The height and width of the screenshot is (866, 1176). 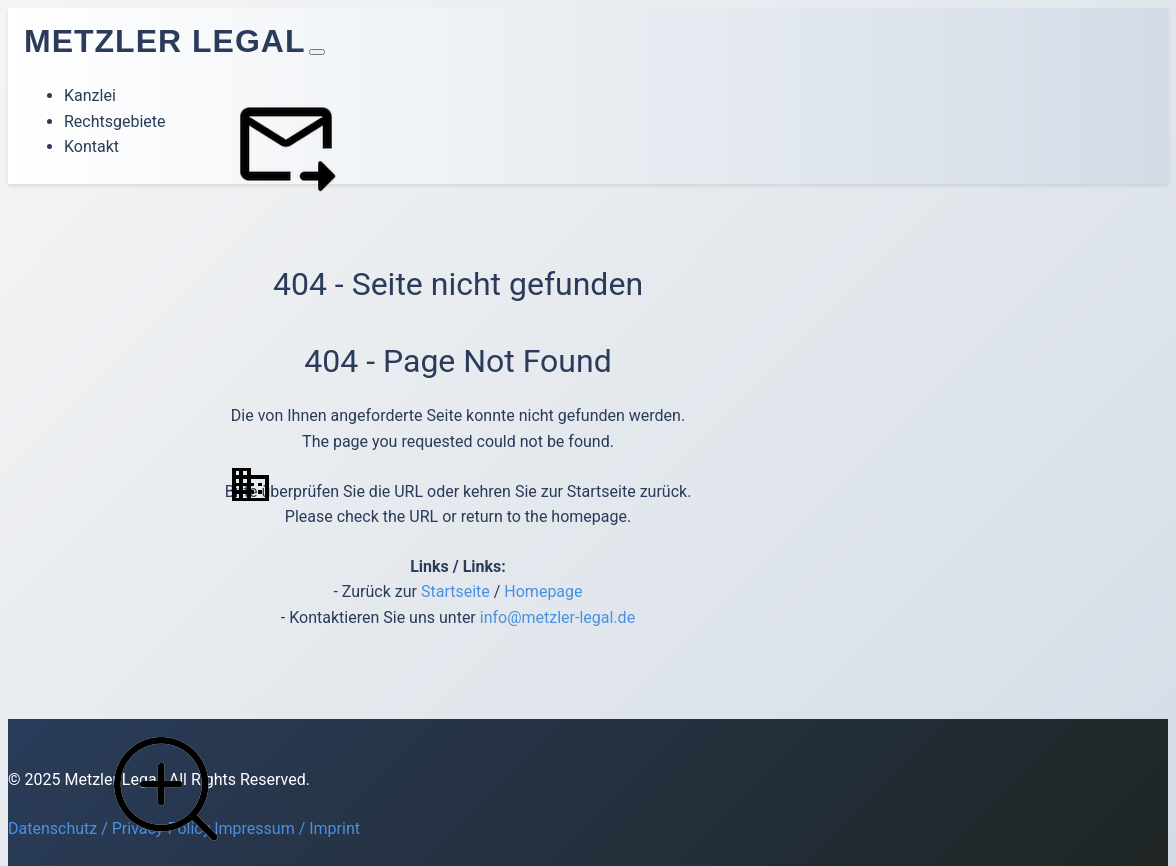 I want to click on view business contact information, so click(x=250, y=484).